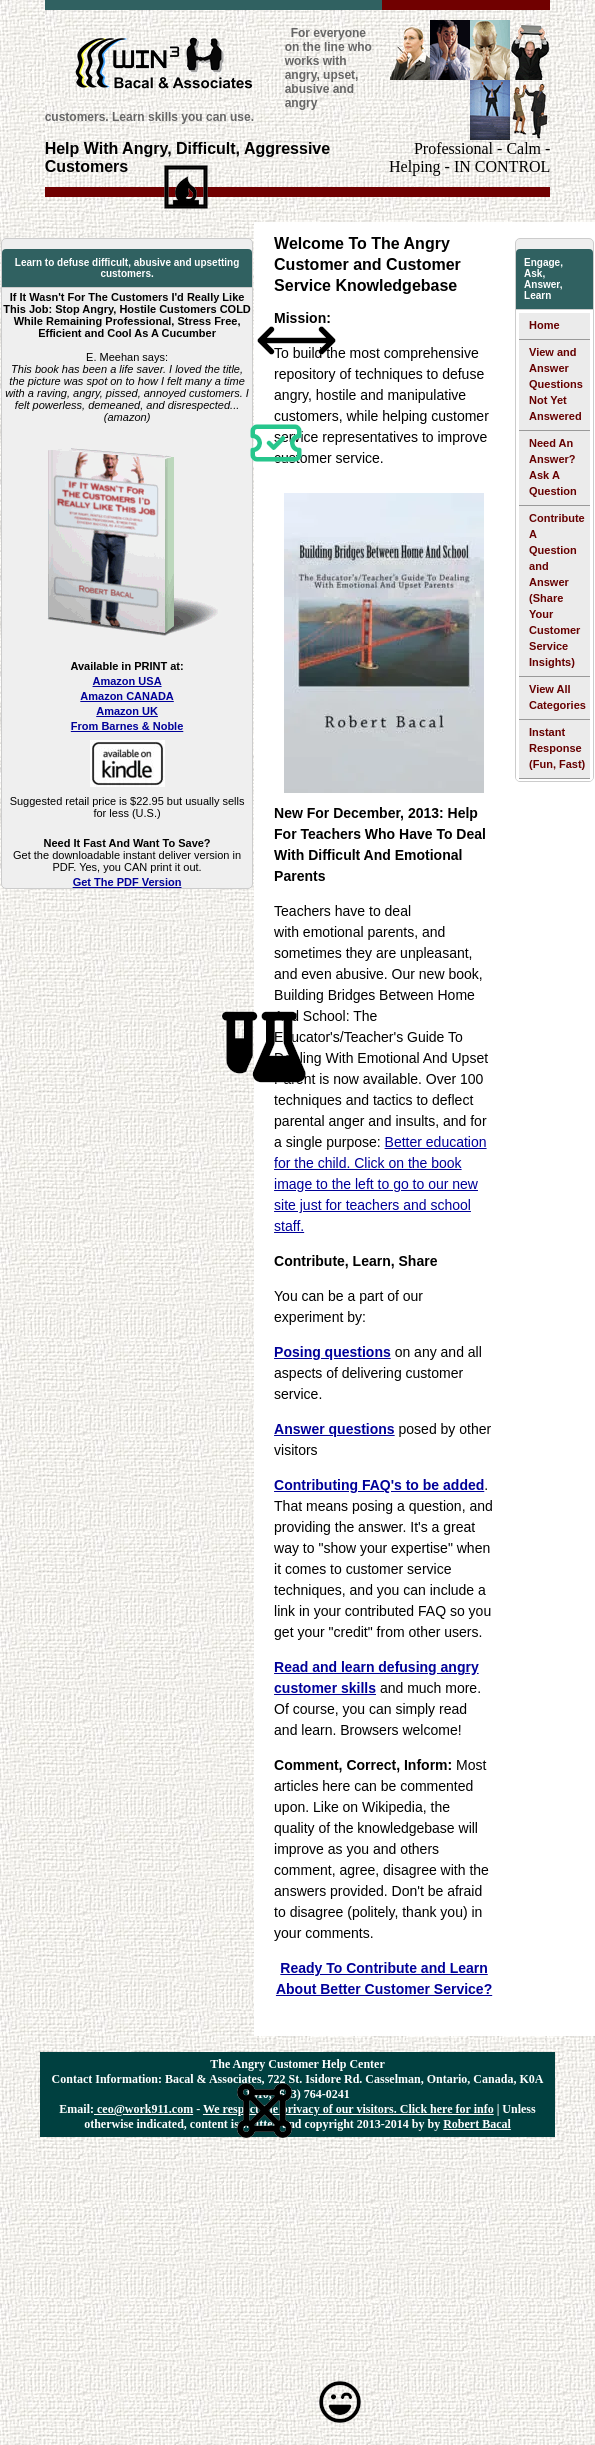 The width and height of the screenshot is (595, 2445). What do you see at coordinates (264, 2110) in the screenshot?
I see `view full network topology` at bounding box center [264, 2110].